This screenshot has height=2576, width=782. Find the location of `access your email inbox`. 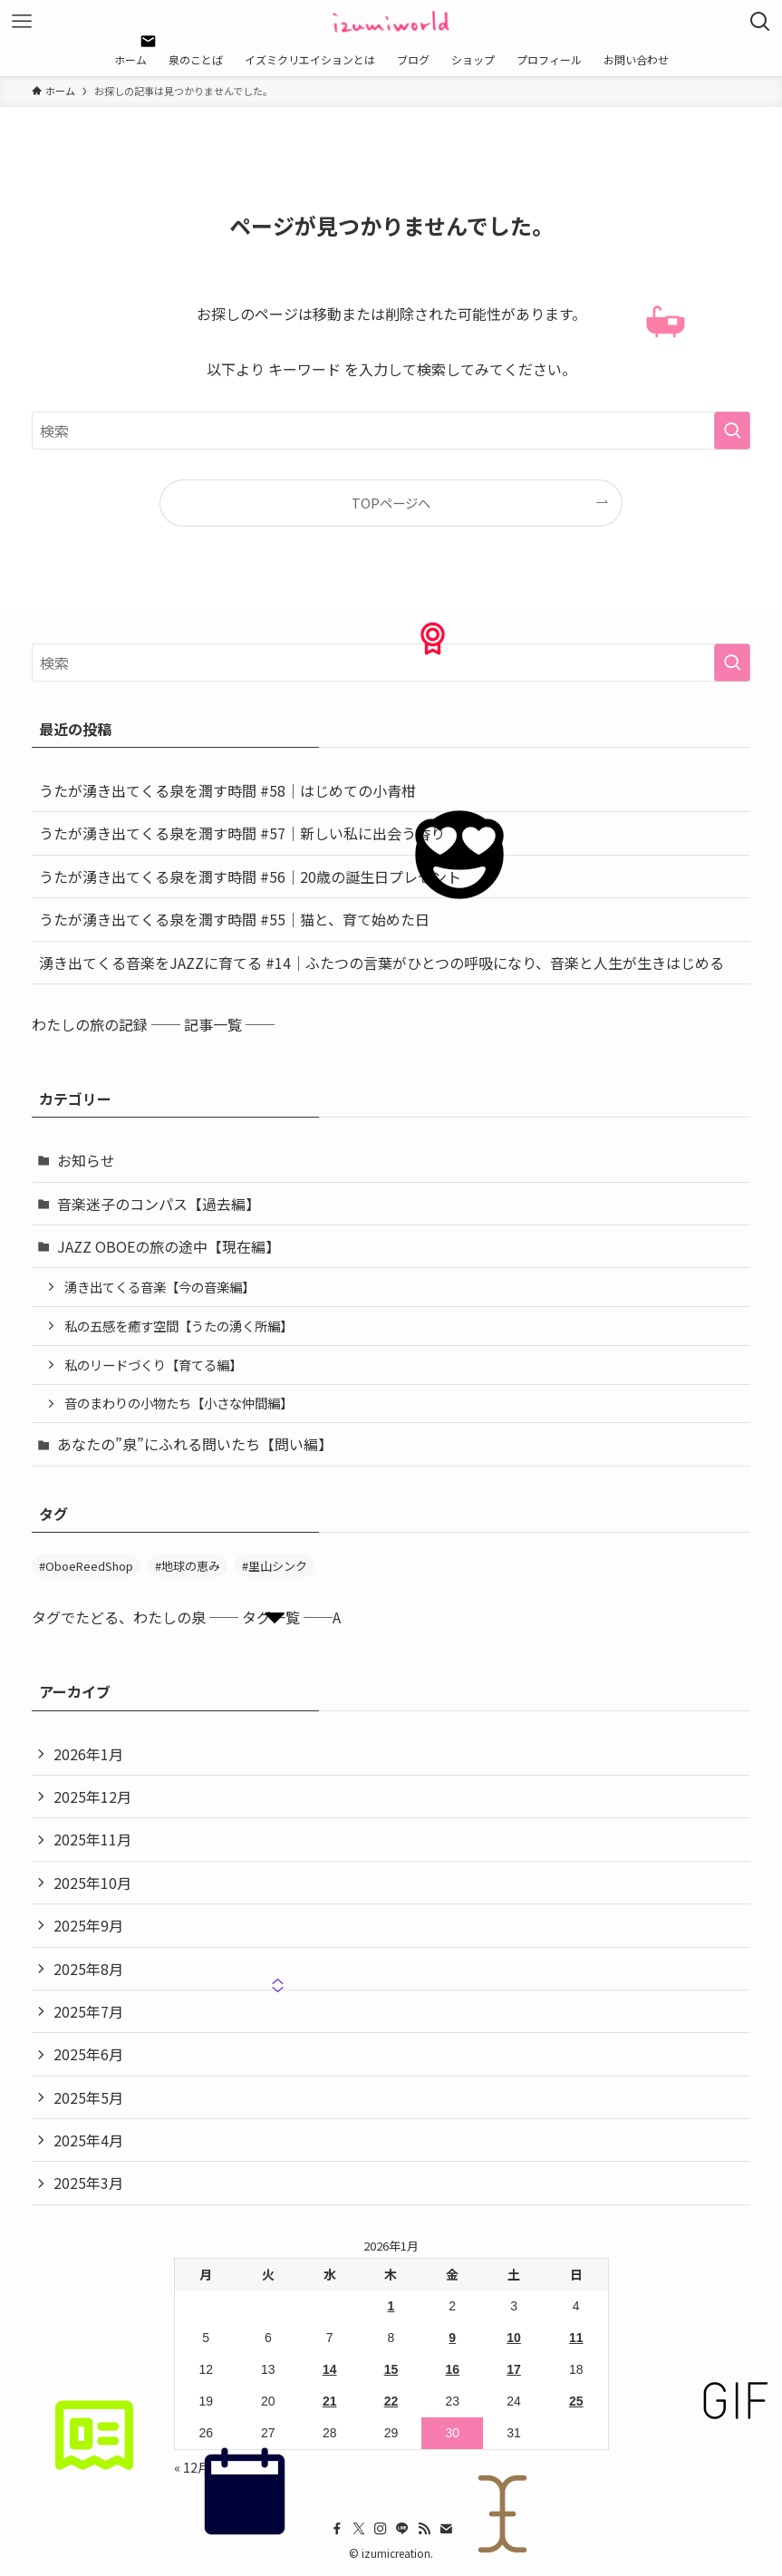

access your email inbox is located at coordinates (148, 41).